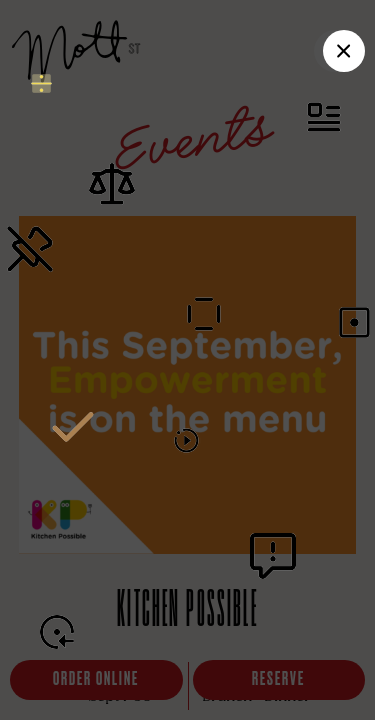 Image resolution: width=375 pixels, height=720 pixels. What do you see at coordinates (30, 249) in the screenshot?
I see `unpin an item from your saved list` at bounding box center [30, 249].